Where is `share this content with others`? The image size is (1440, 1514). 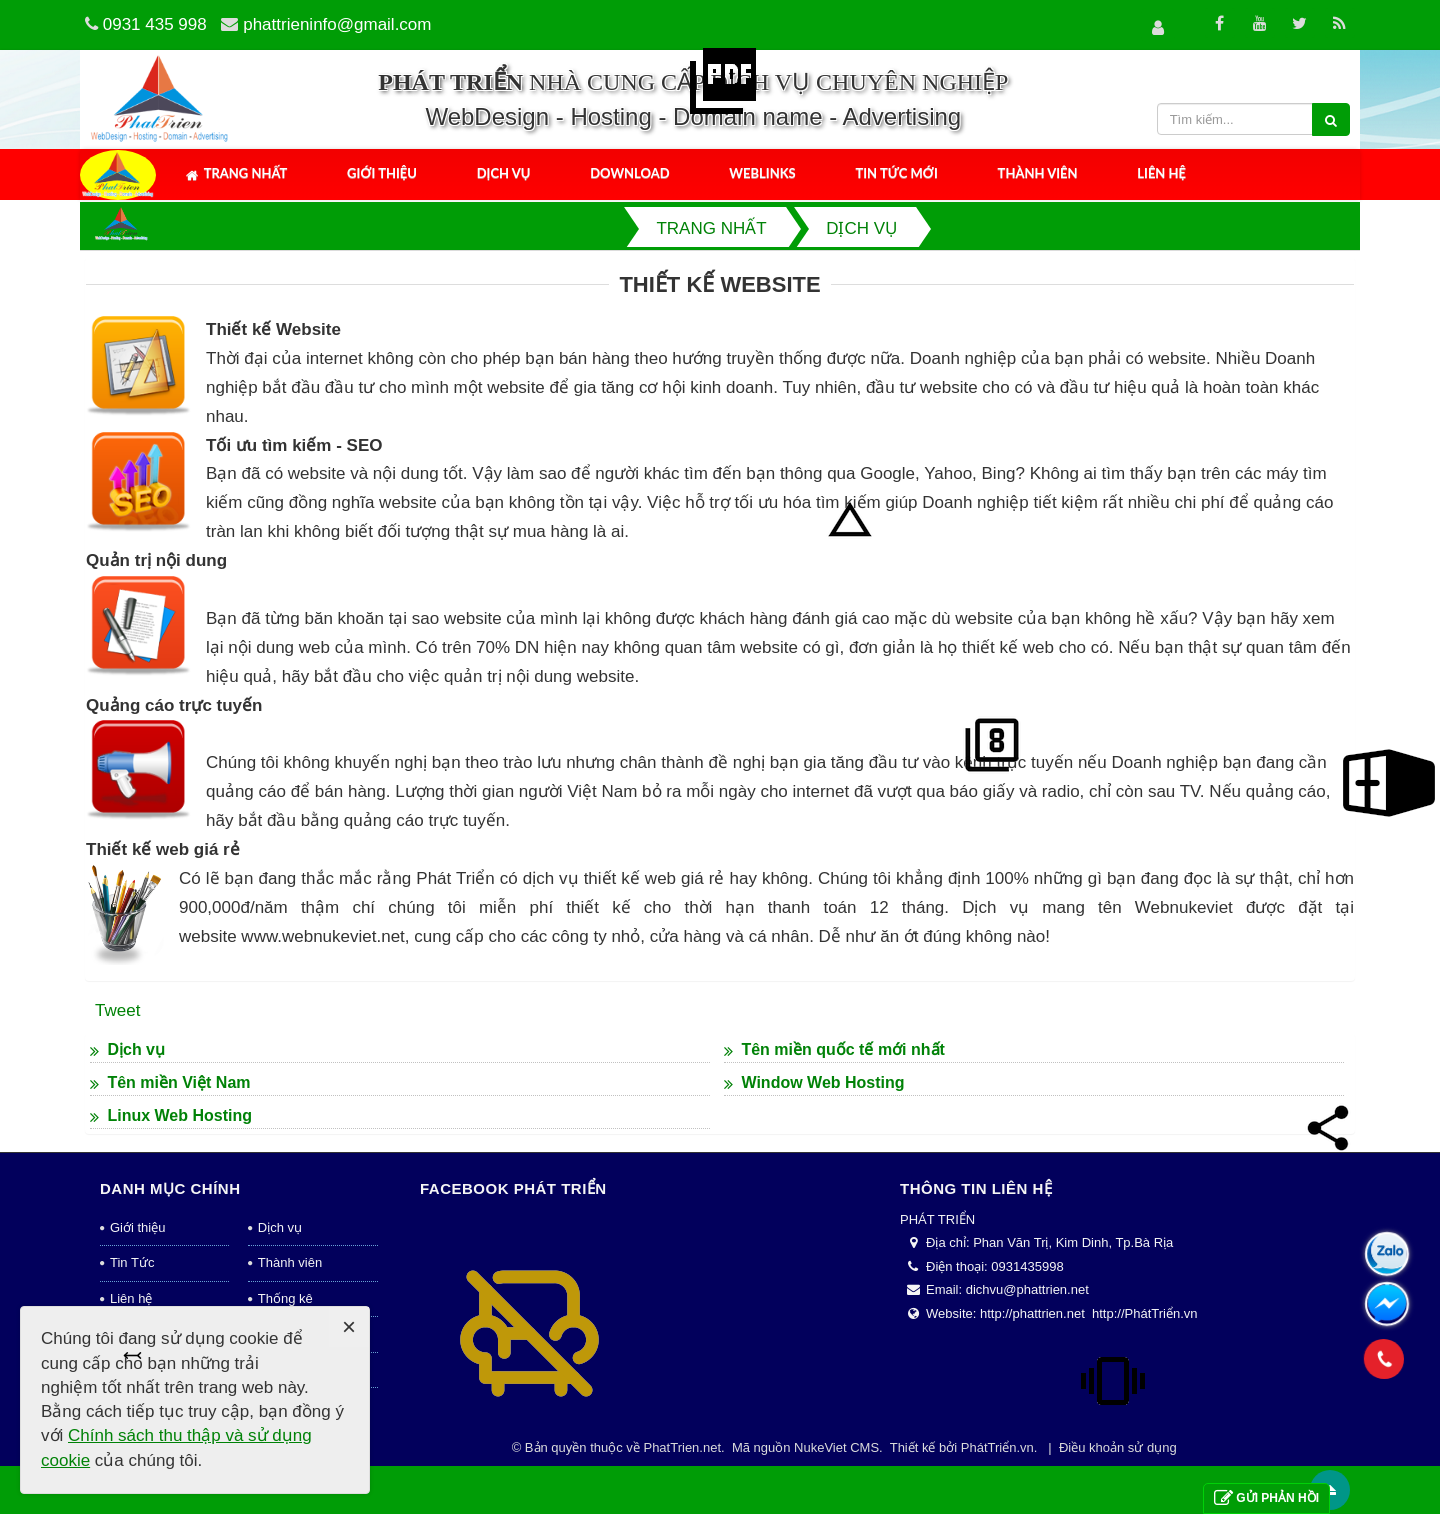 share this content with others is located at coordinates (1328, 1128).